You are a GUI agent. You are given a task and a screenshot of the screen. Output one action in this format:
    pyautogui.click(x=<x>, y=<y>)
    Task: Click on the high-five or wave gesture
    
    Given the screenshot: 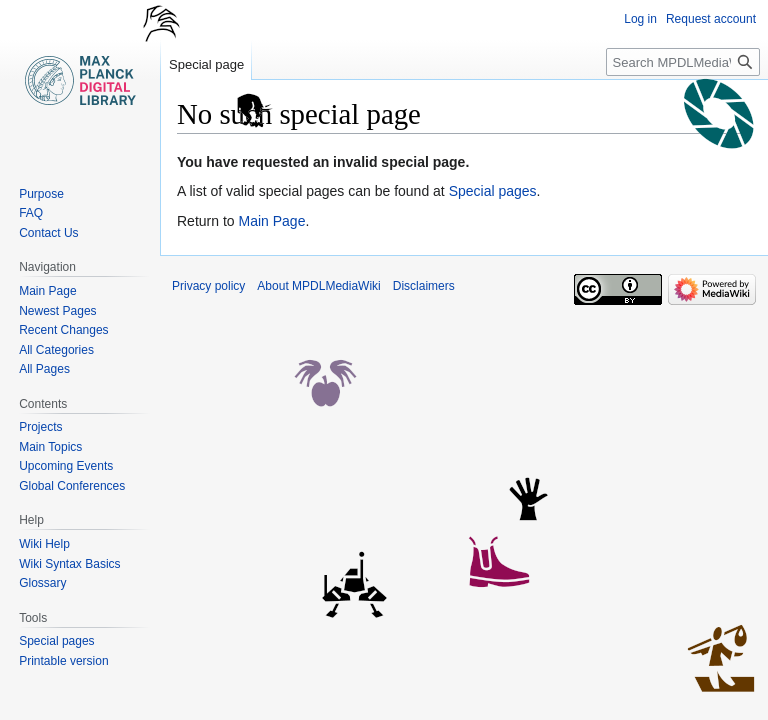 What is the action you would take?
    pyautogui.click(x=528, y=499)
    